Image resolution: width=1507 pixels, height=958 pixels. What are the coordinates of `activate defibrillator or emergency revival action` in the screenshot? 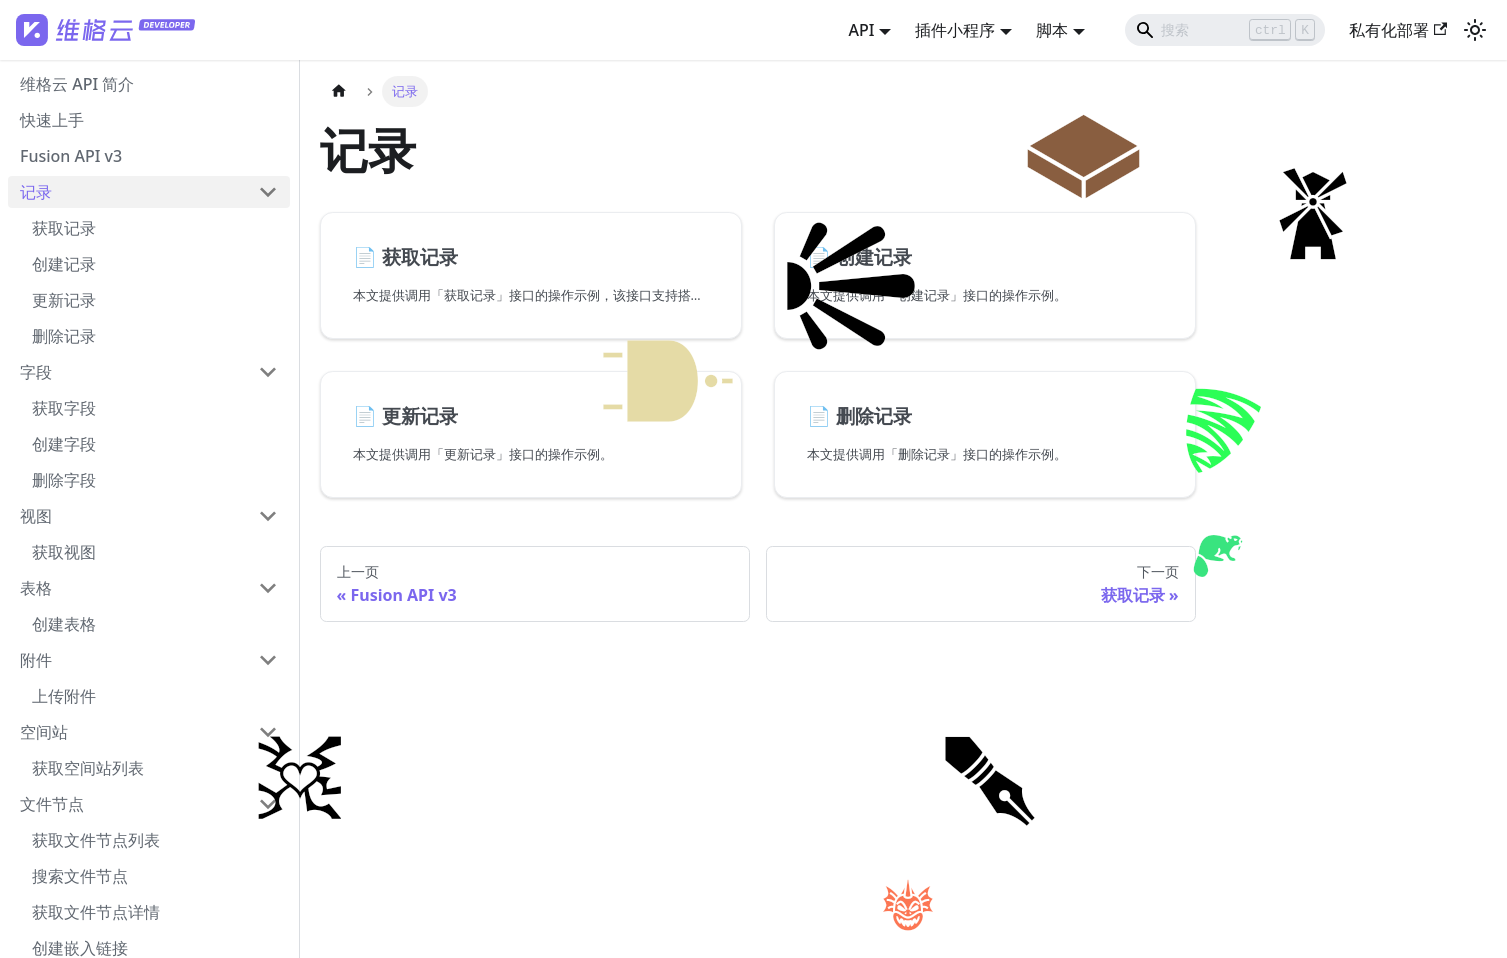 It's located at (299, 777).